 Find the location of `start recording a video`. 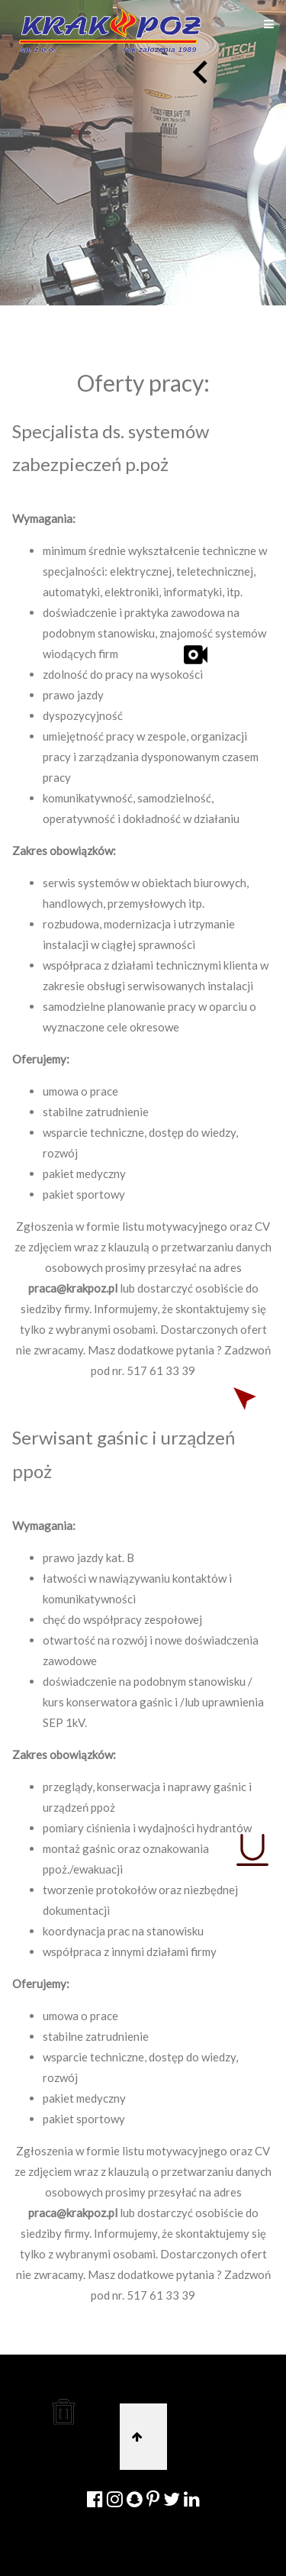

start recording a video is located at coordinates (195, 654).